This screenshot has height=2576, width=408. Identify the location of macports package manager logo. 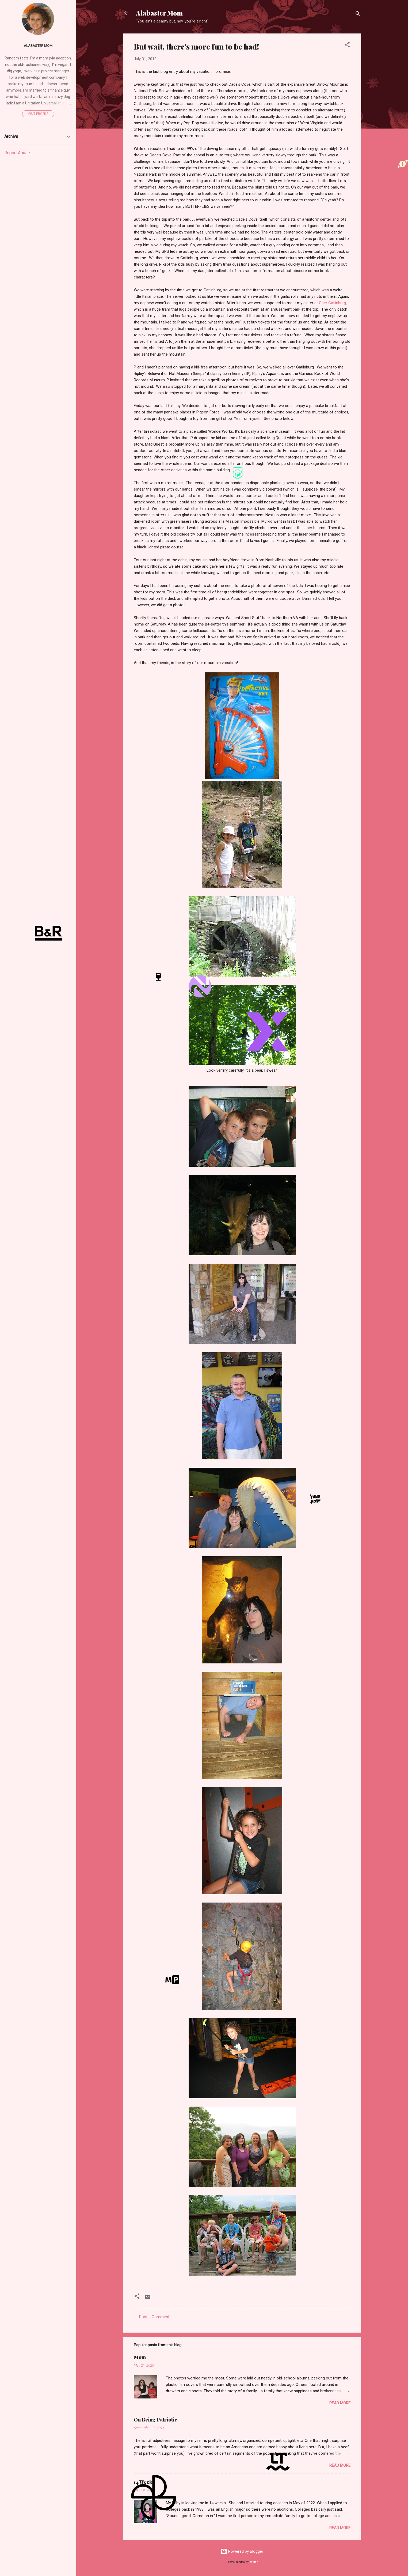
(172, 1980).